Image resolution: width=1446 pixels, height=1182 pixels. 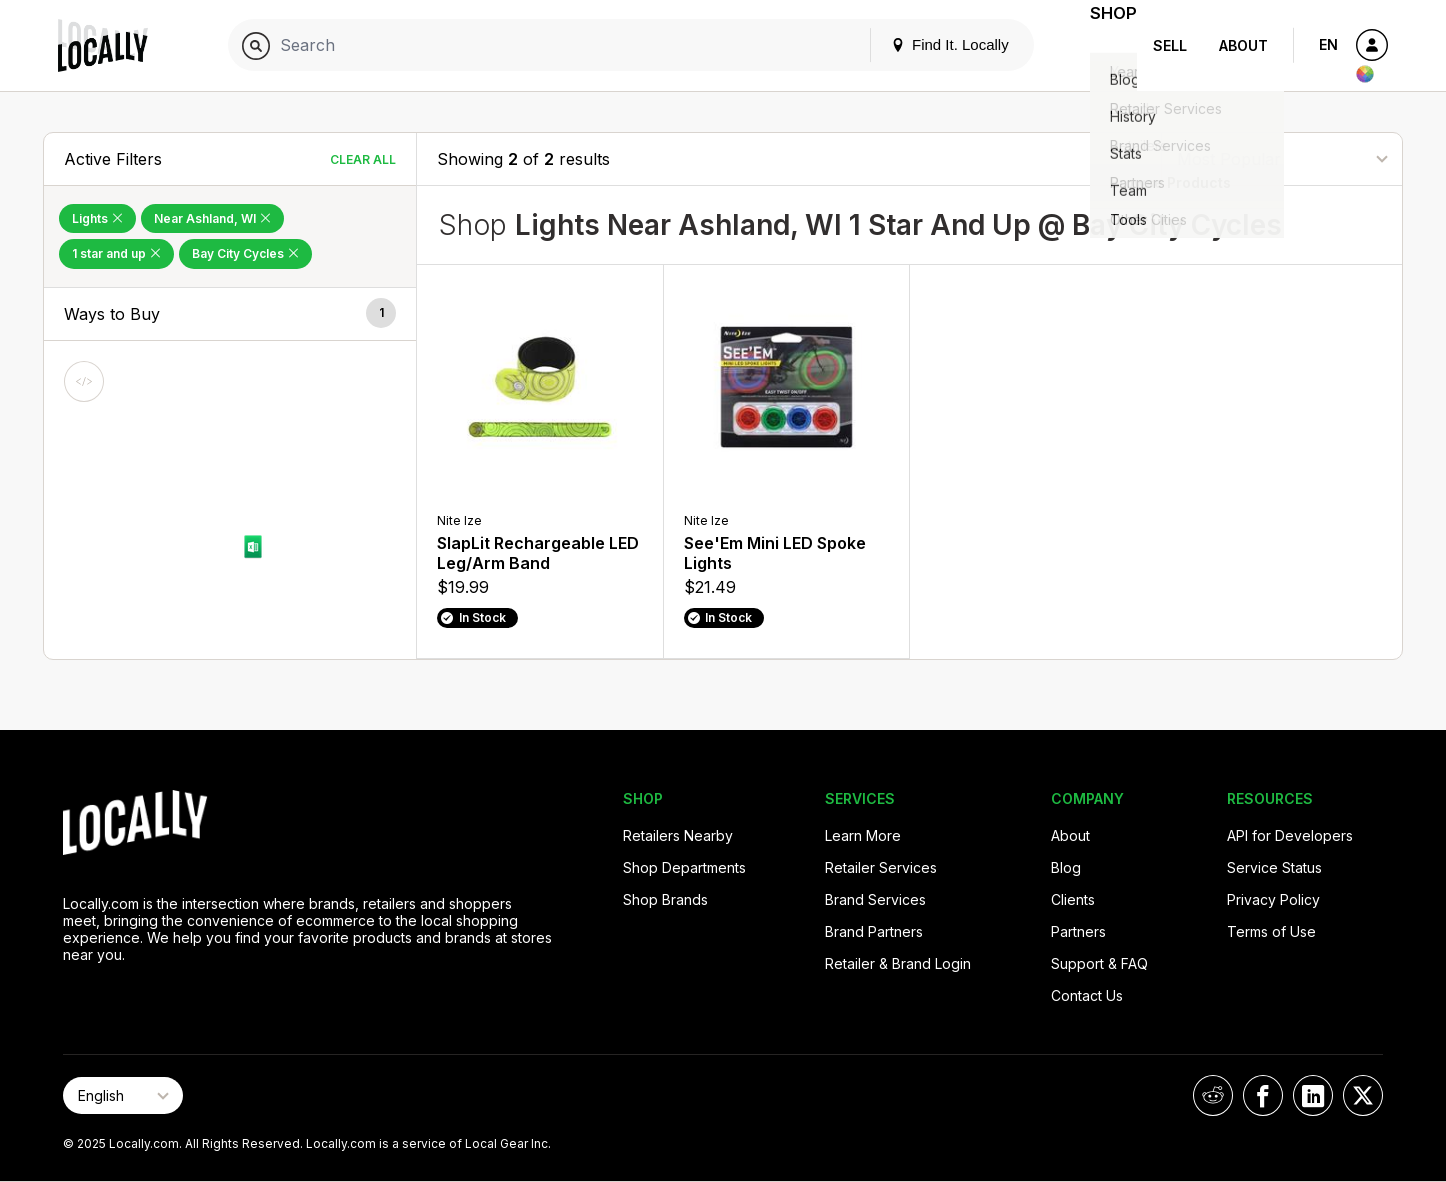 I want to click on spreadsheet template file, so click(x=253, y=547).